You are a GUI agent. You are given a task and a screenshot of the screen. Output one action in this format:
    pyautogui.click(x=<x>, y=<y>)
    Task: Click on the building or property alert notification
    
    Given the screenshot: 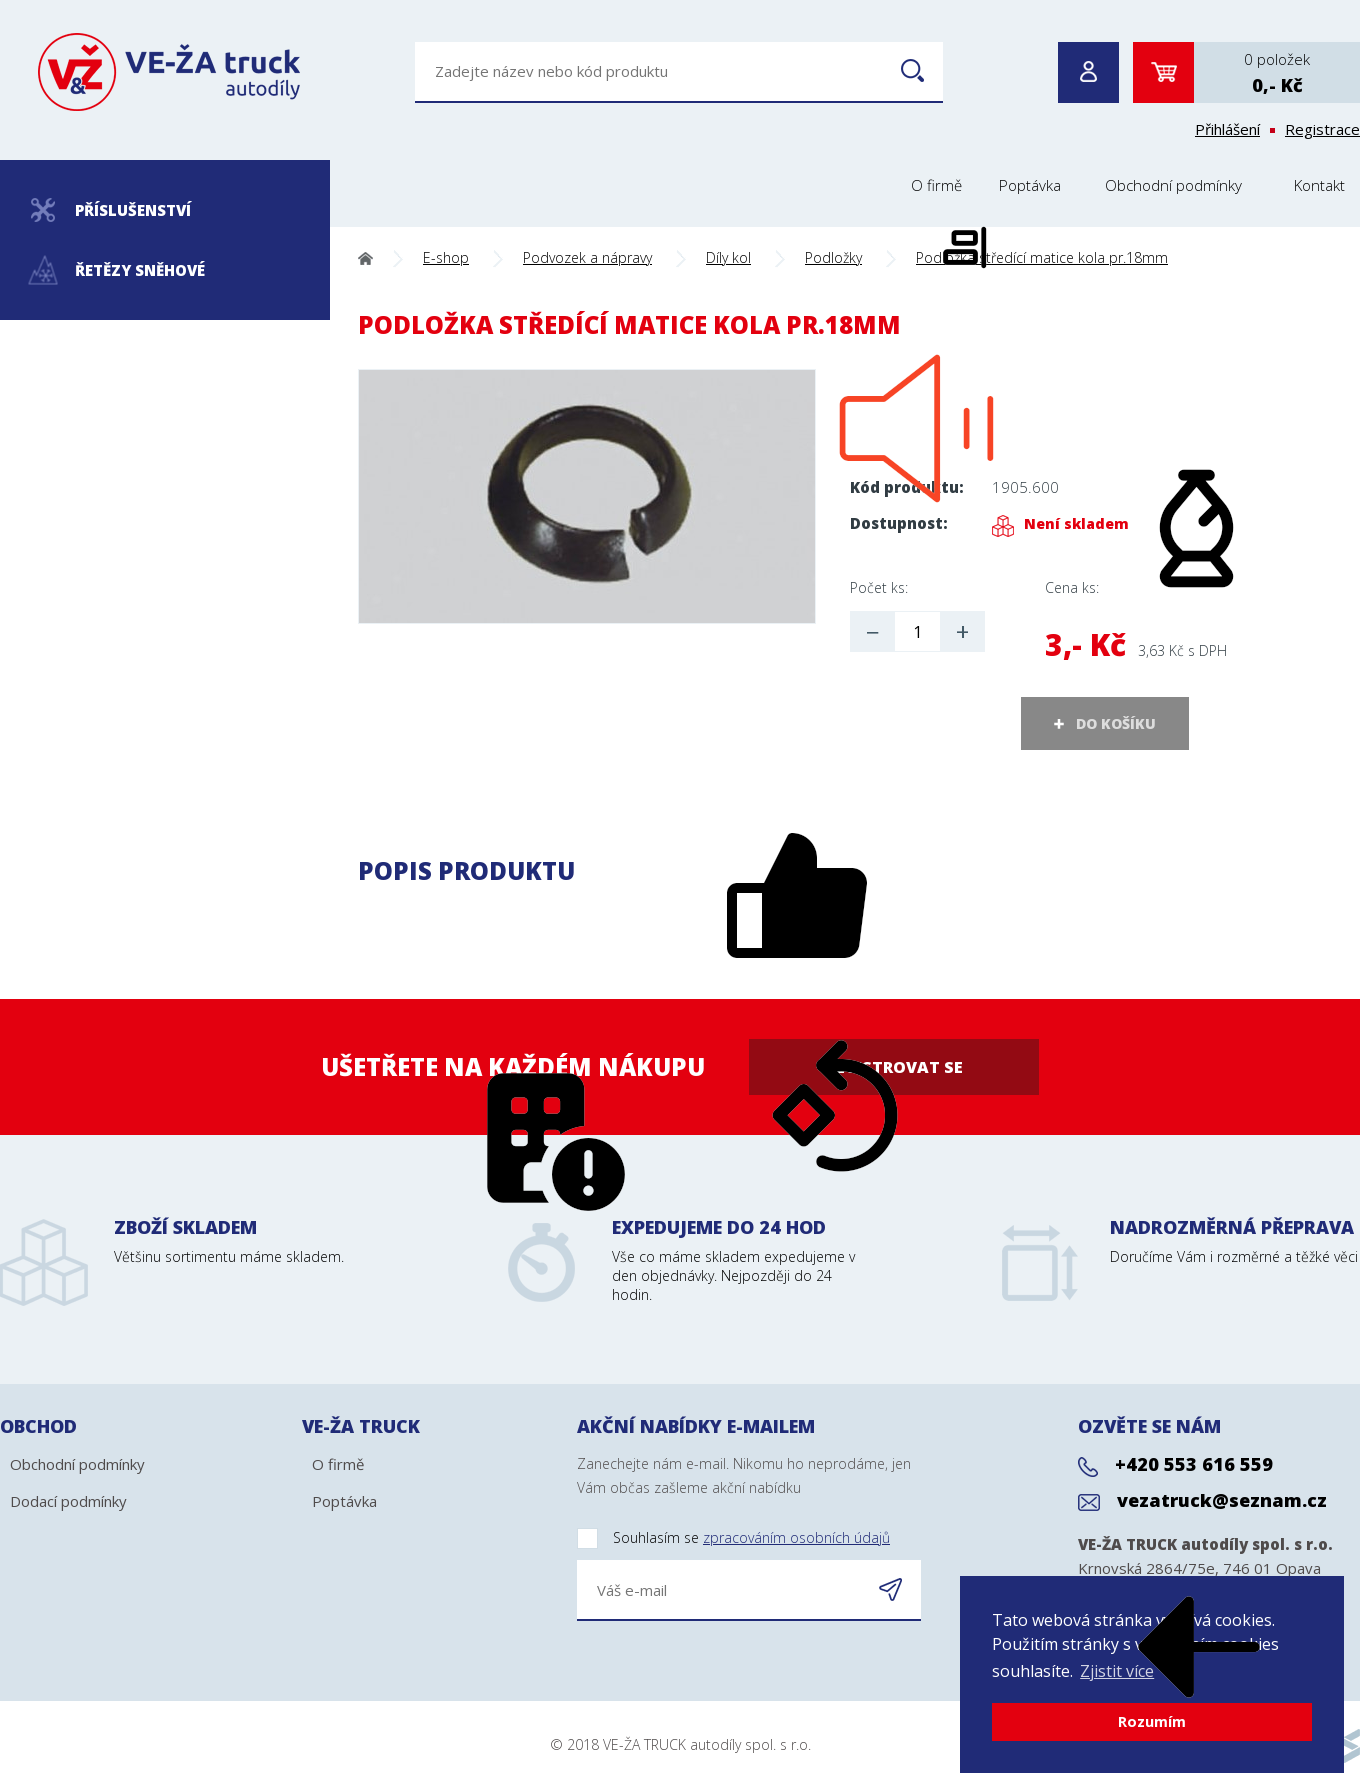 What is the action you would take?
    pyautogui.click(x=552, y=1138)
    